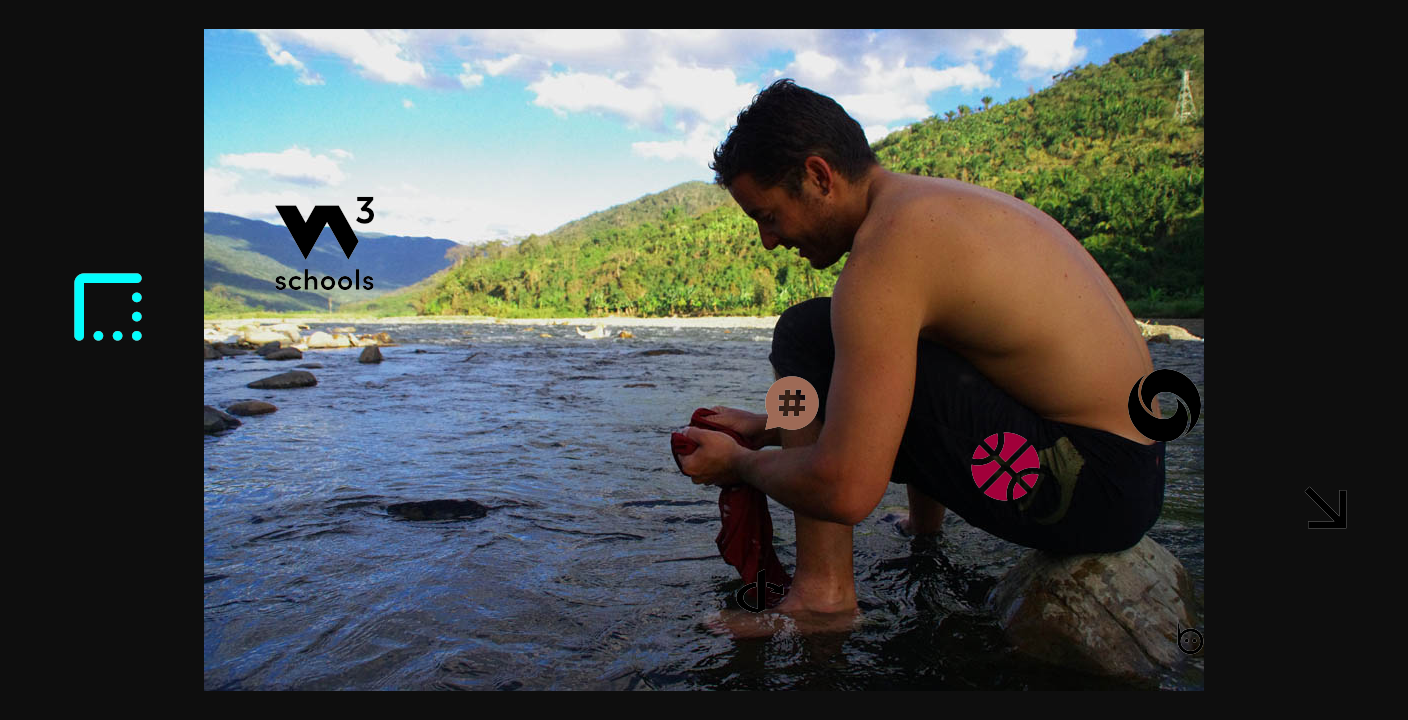  I want to click on deepmind company logo, so click(1164, 405).